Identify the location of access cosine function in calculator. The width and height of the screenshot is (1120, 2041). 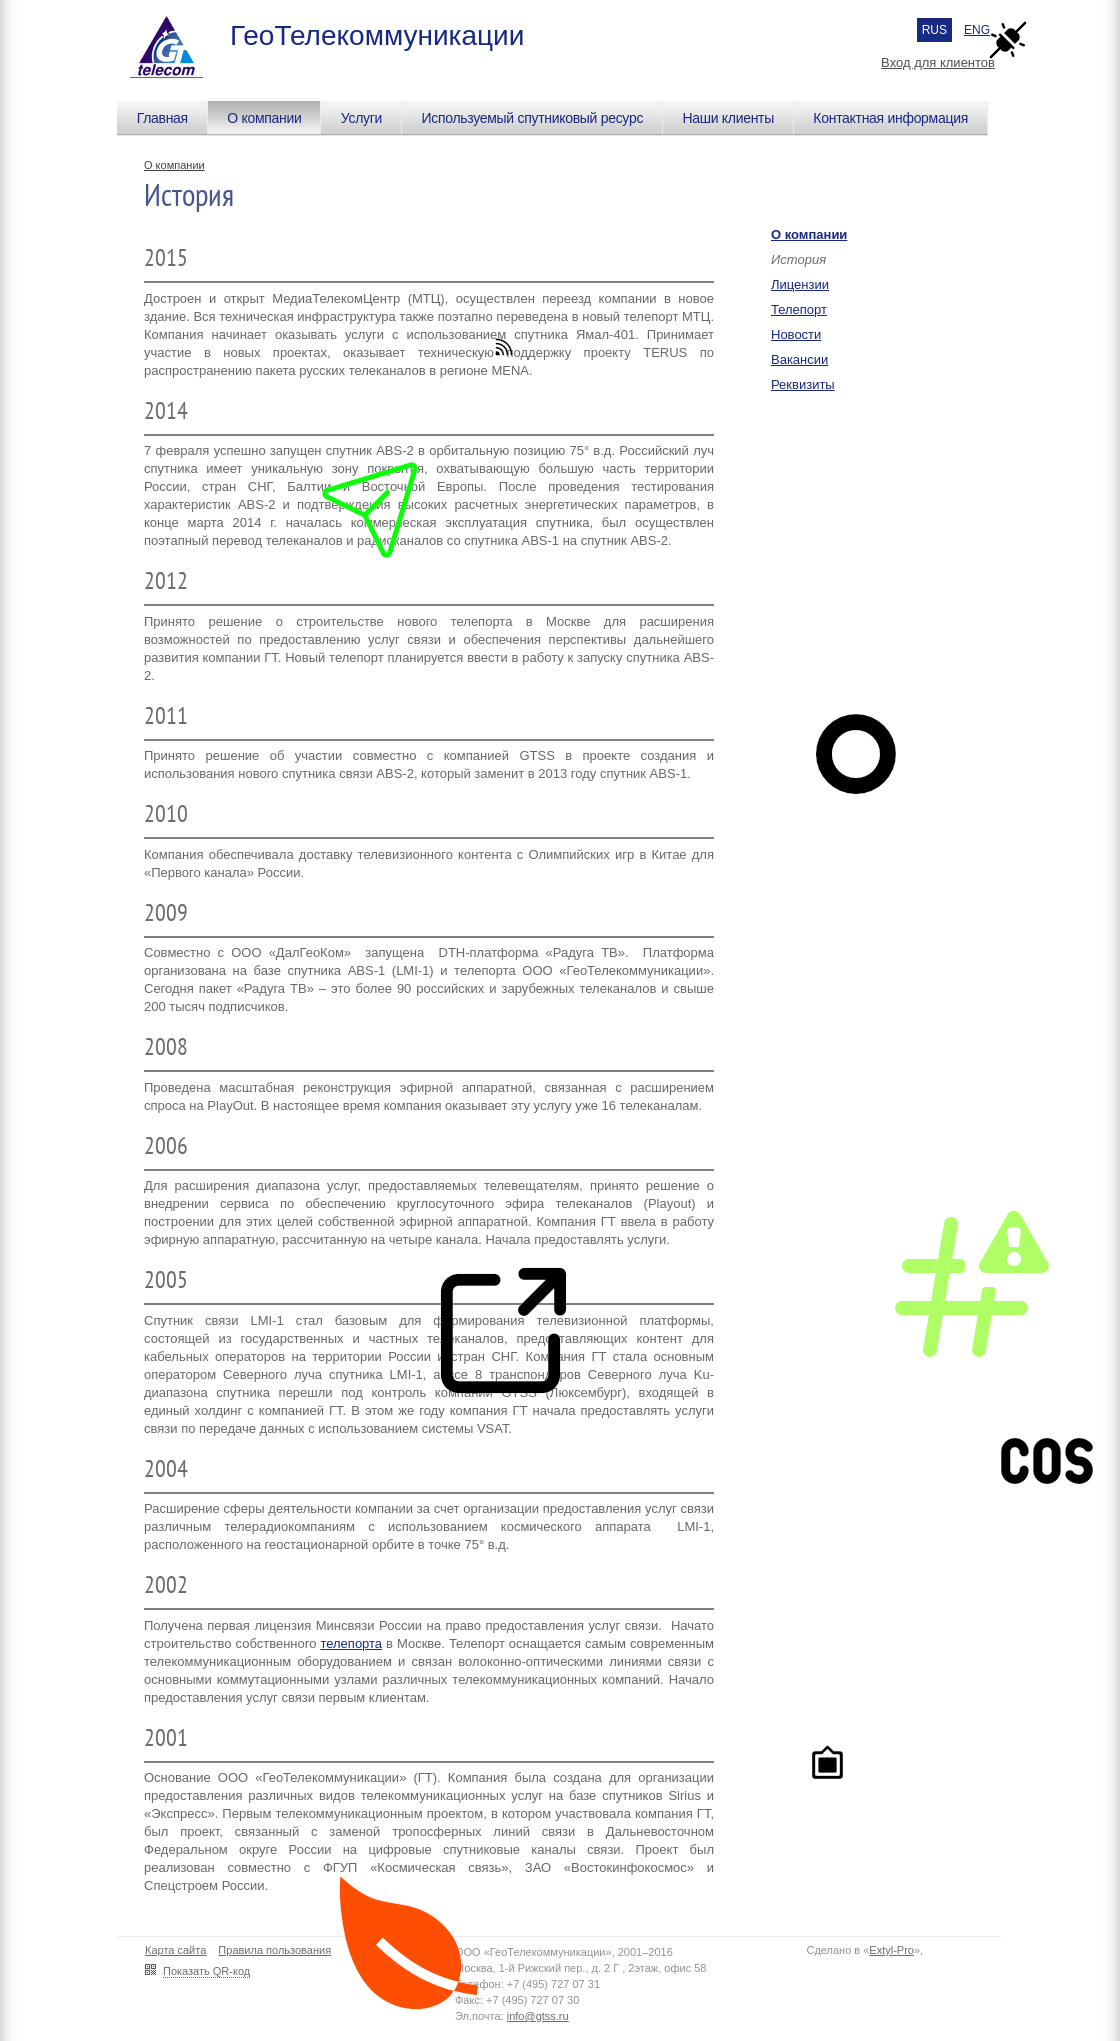
(1047, 1461).